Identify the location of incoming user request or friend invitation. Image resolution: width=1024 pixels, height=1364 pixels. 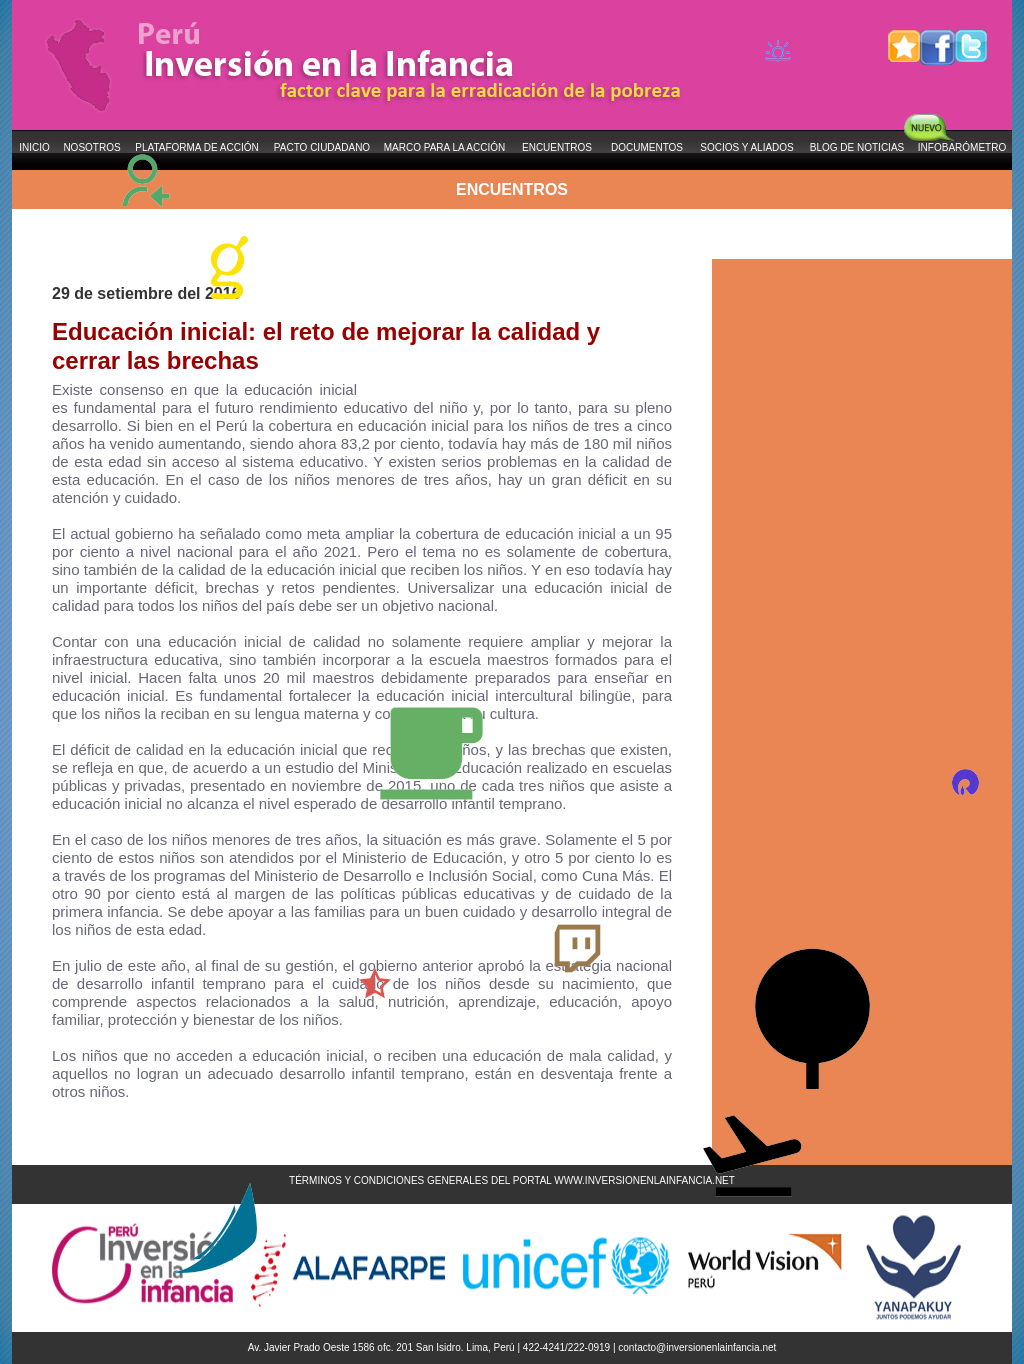
(142, 181).